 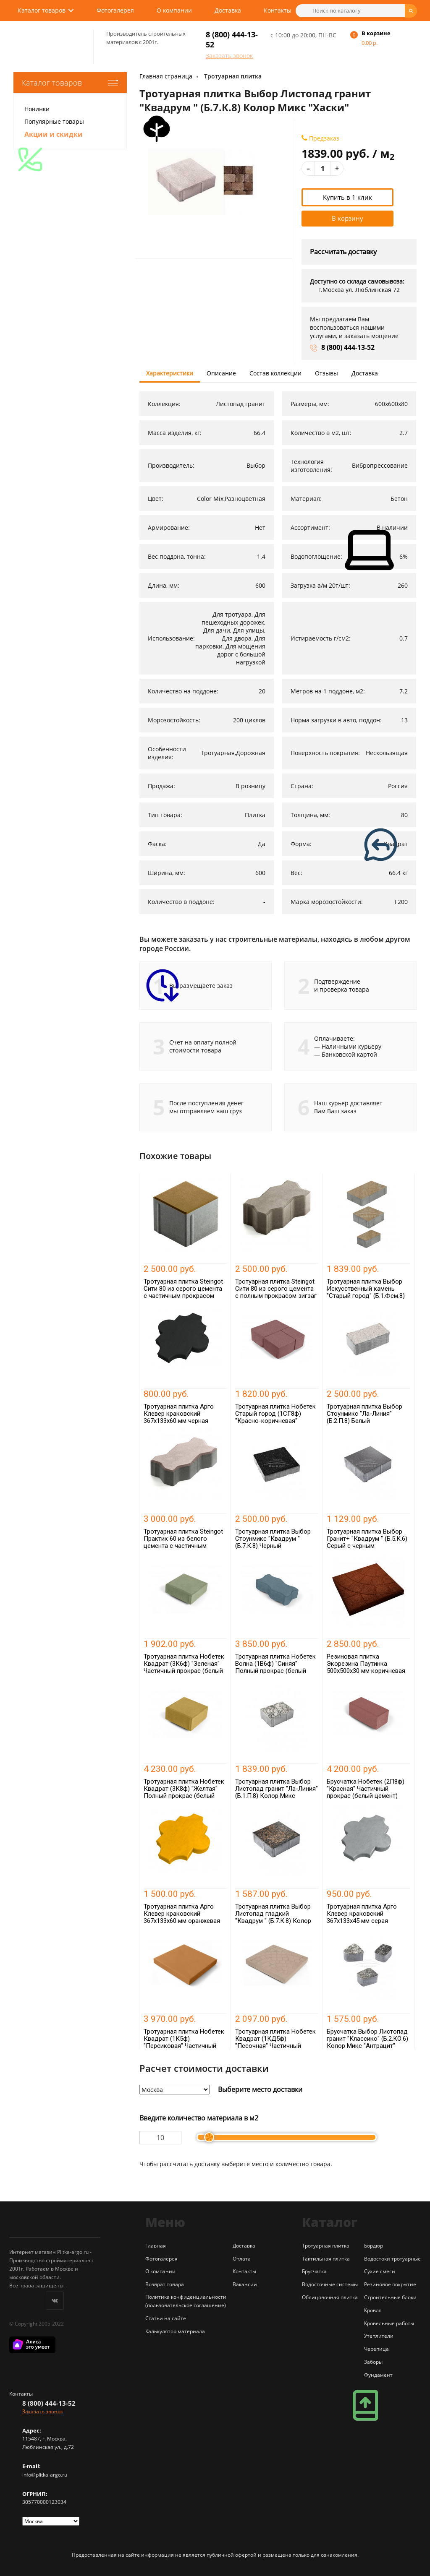 What do you see at coordinates (380, 844) in the screenshot?
I see `reply to a message` at bounding box center [380, 844].